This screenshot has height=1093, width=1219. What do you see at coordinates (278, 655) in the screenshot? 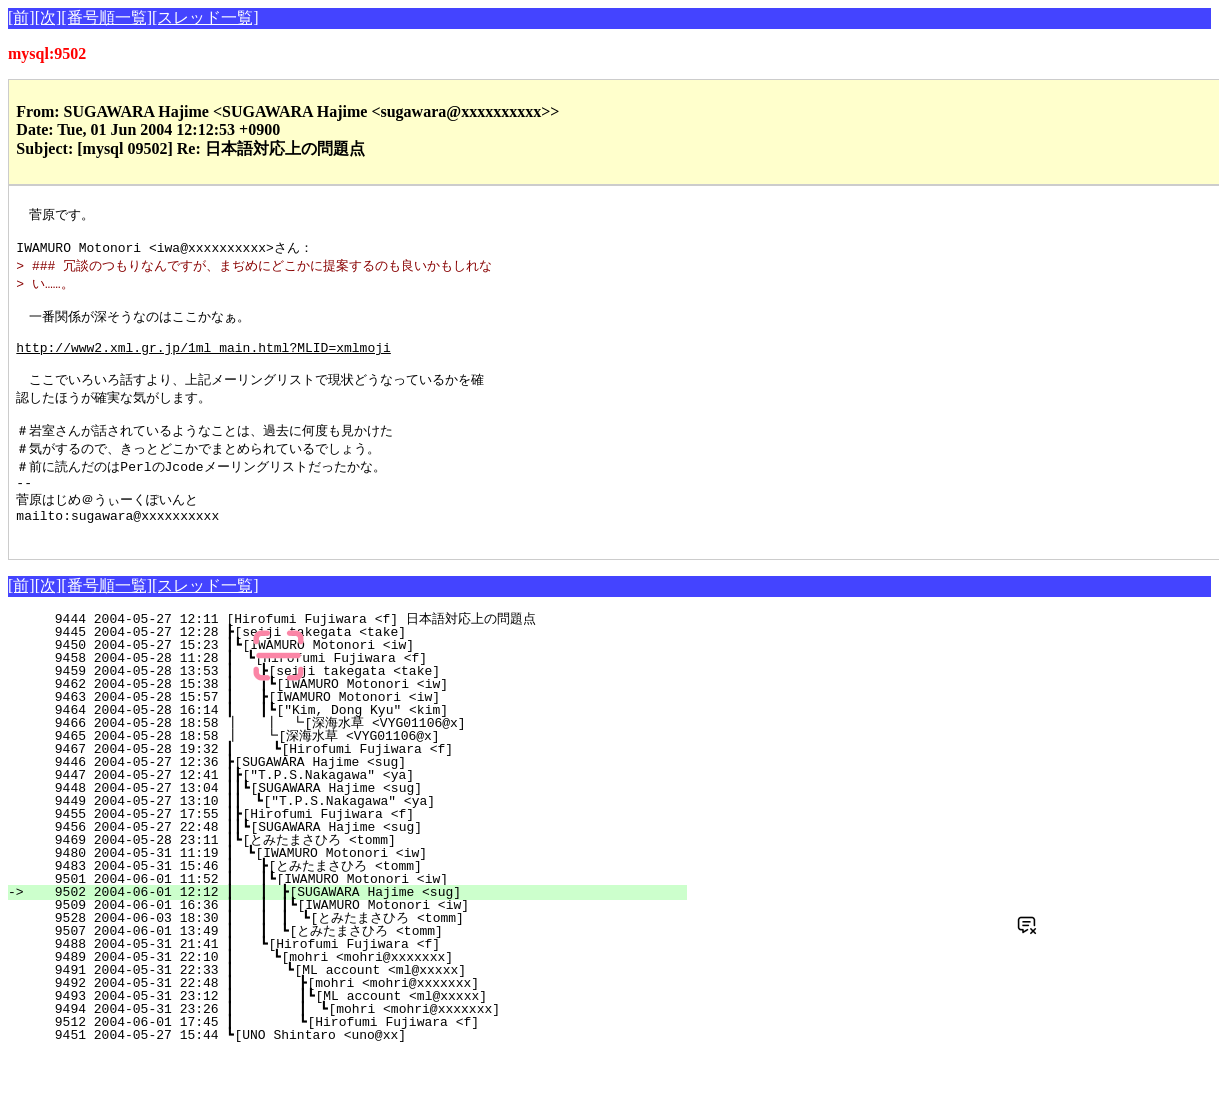
I see `scan a QR code or barcode` at bounding box center [278, 655].